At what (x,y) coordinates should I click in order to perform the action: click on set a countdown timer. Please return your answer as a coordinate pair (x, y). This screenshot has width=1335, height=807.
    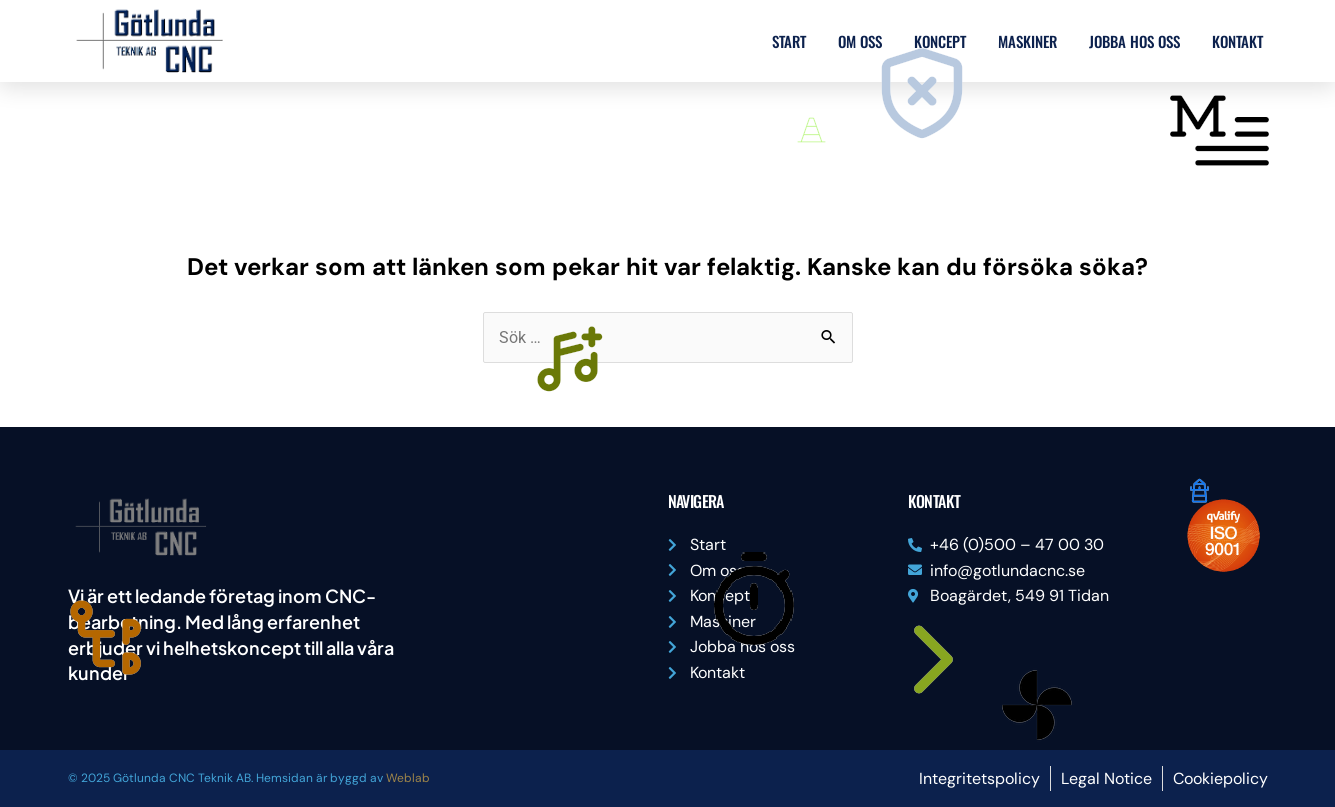
    Looking at the image, I should click on (754, 601).